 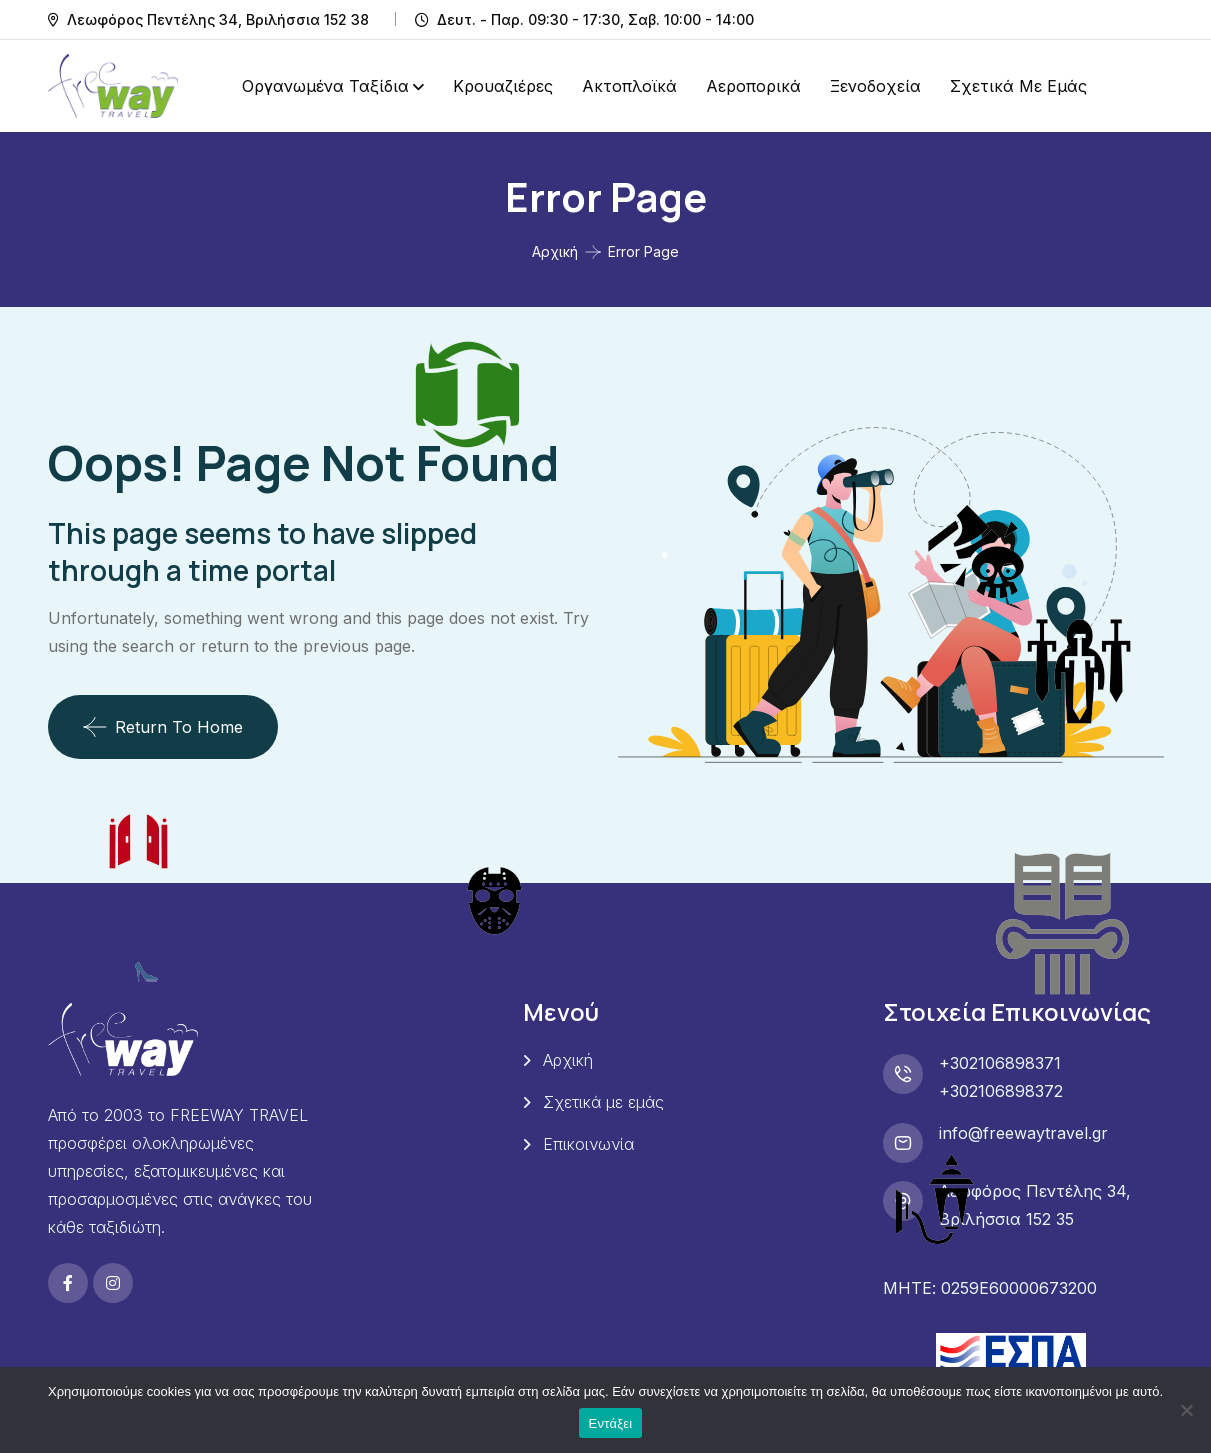 I want to click on indicates a kill or enemy defeated in gameplay, so click(x=975, y=550).